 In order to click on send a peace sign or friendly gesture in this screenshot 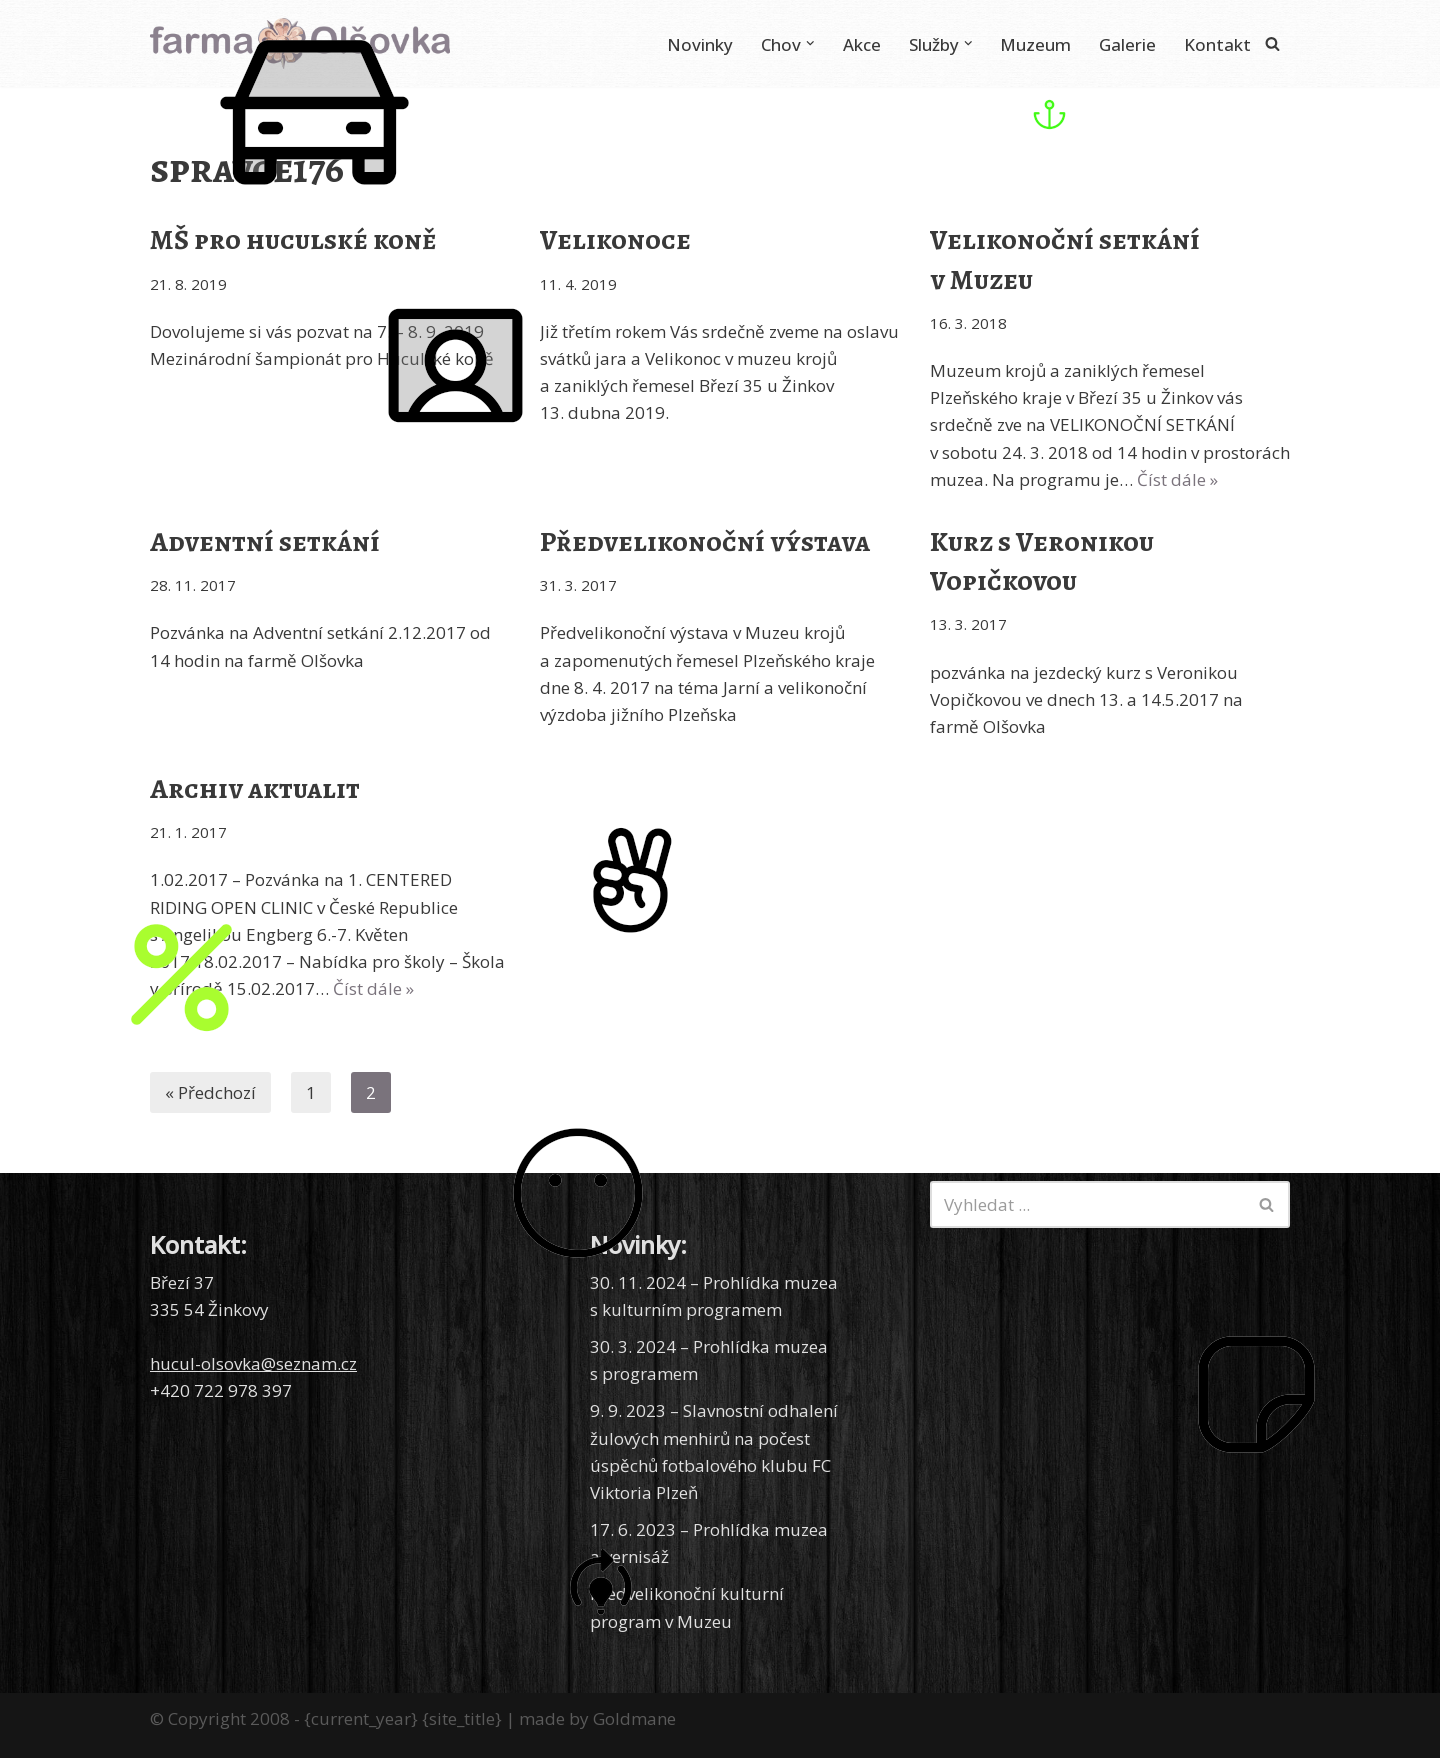, I will do `click(630, 880)`.